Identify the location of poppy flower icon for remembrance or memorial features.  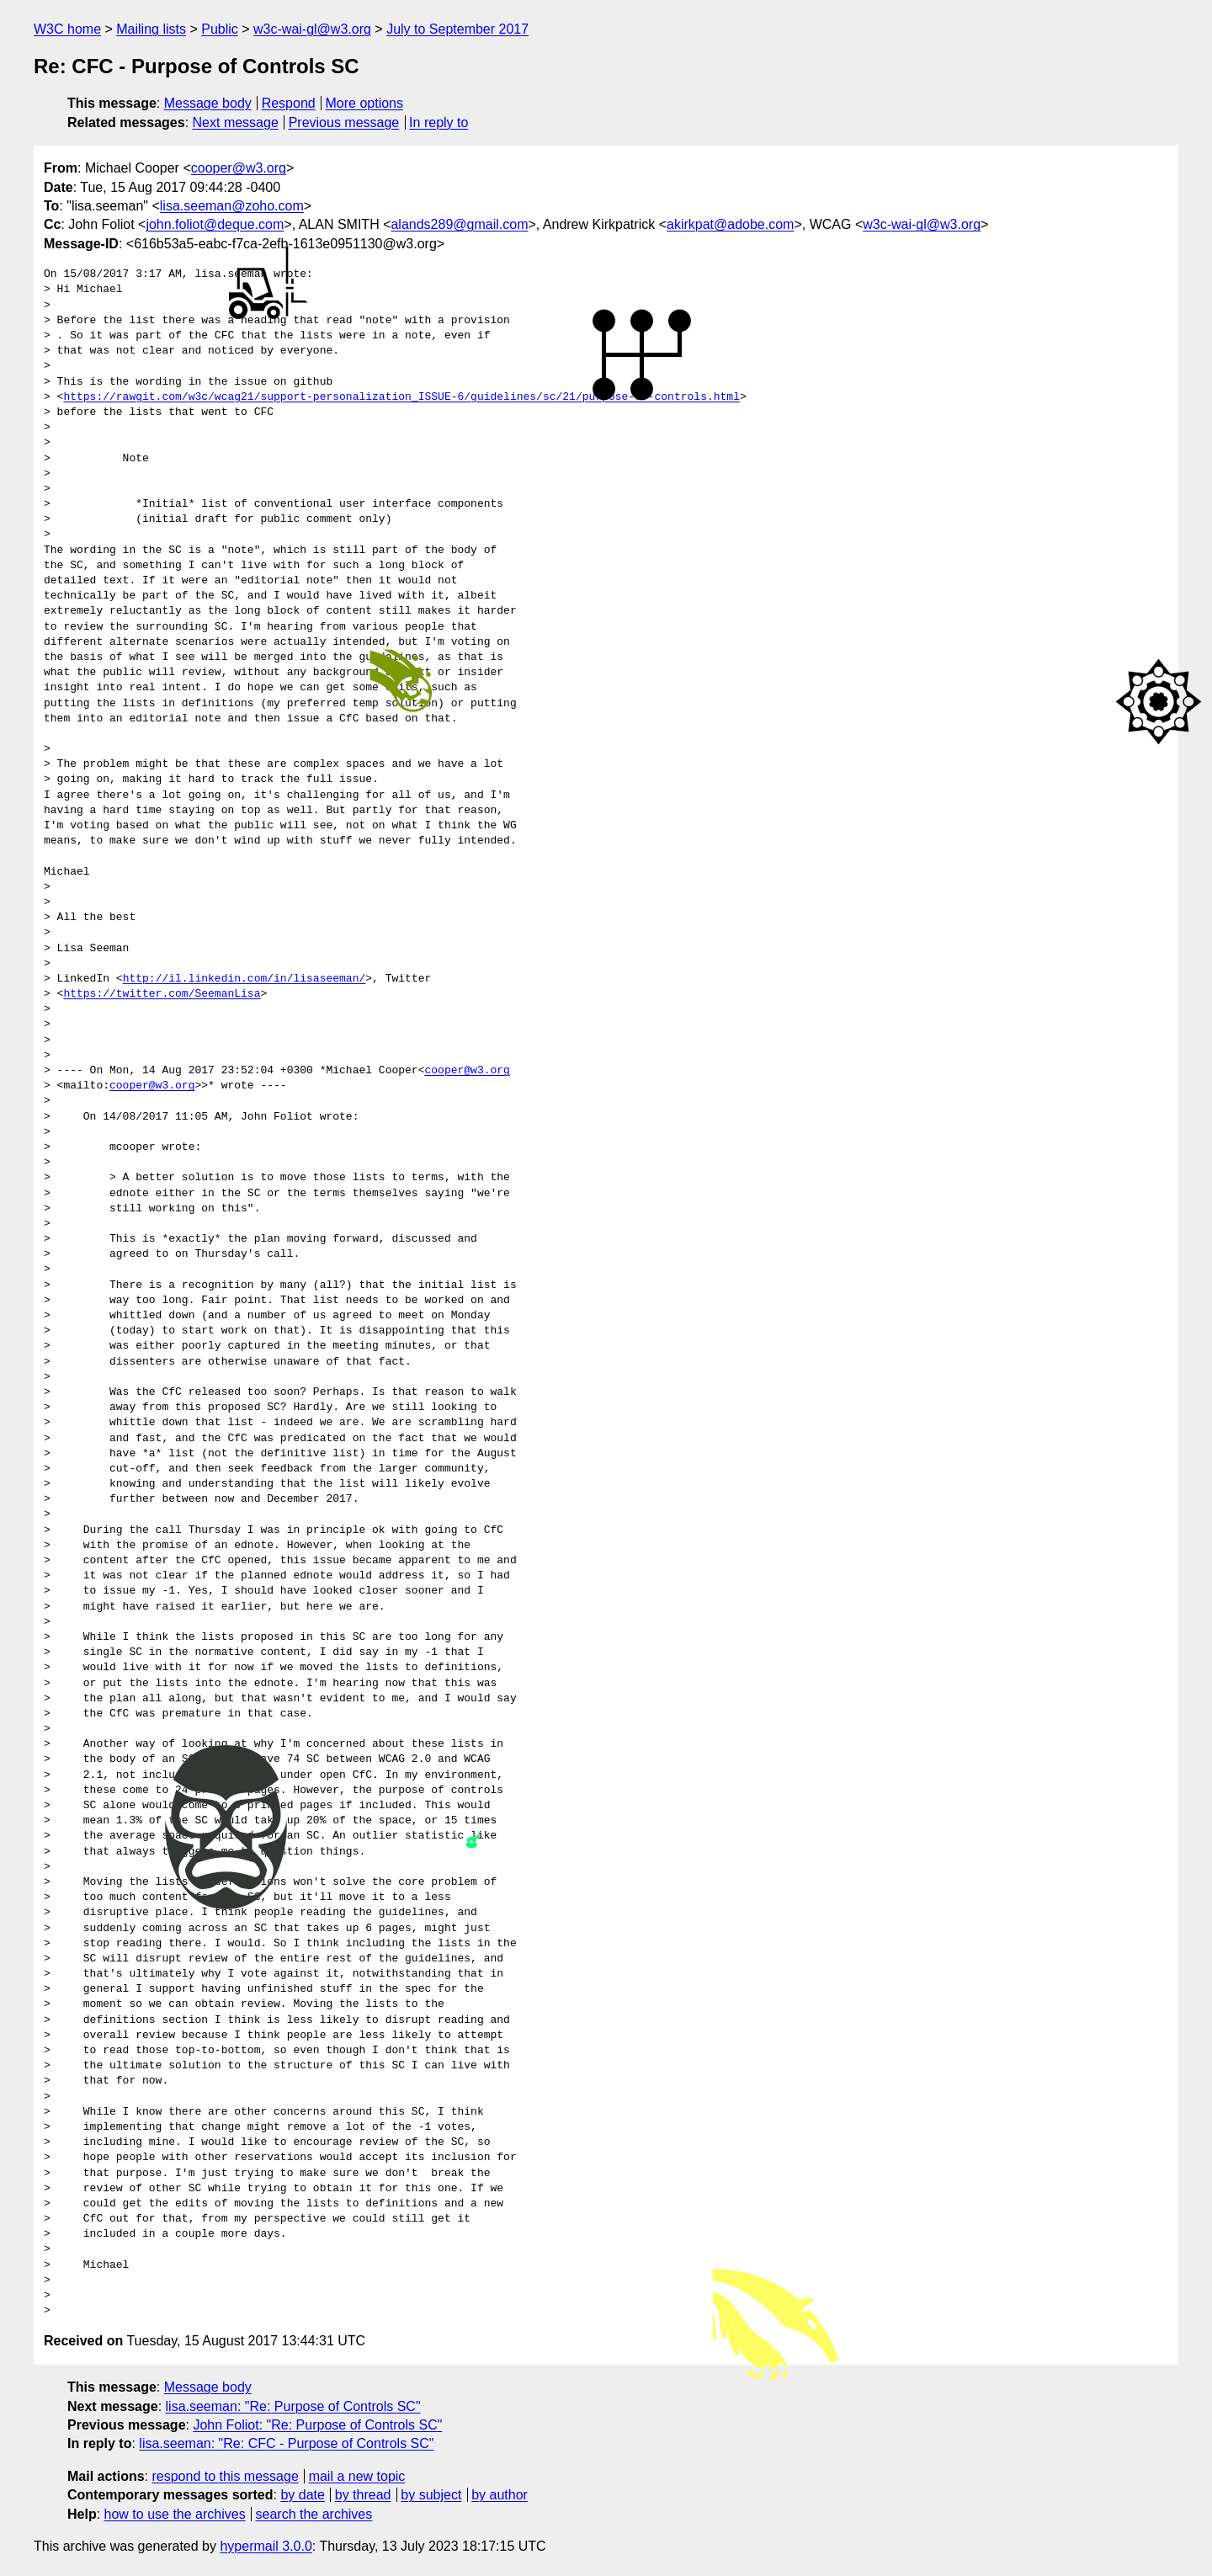
(473, 1841).